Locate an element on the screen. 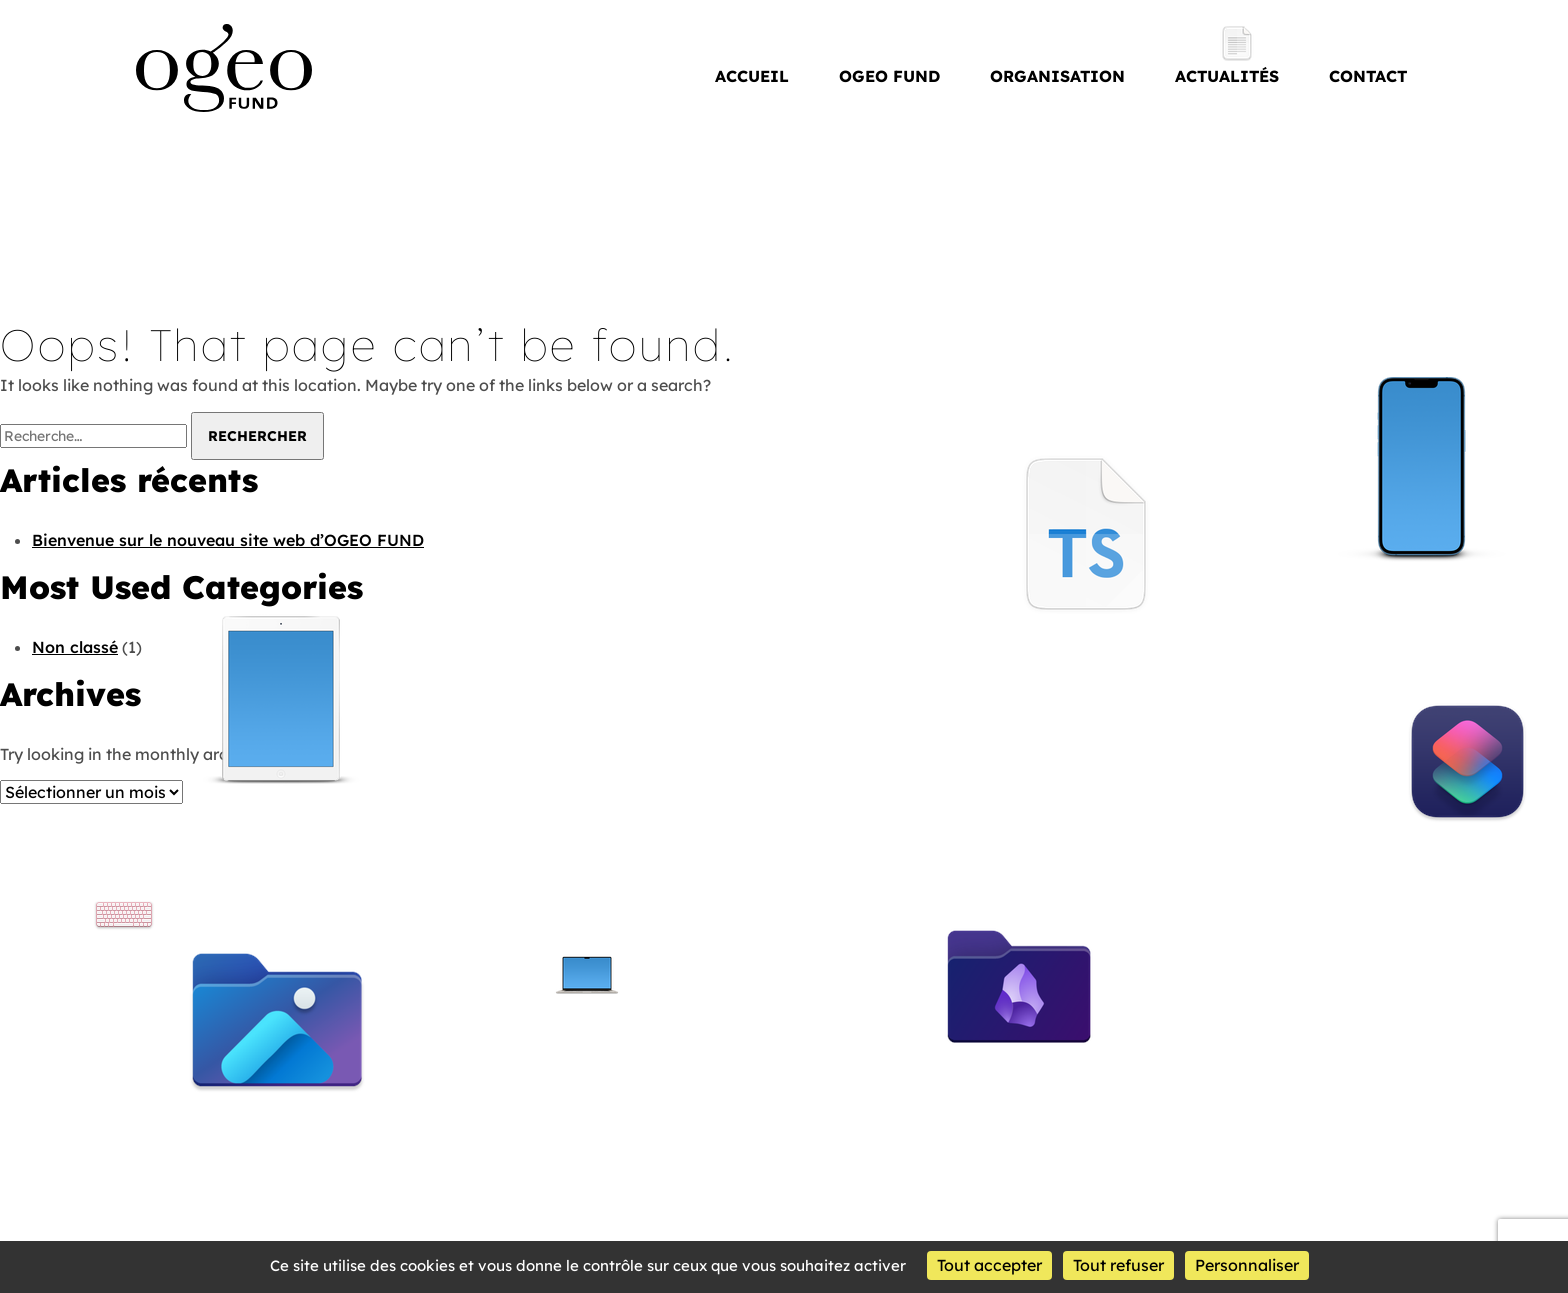  open obsidian vault folder is located at coordinates (1018, 990).